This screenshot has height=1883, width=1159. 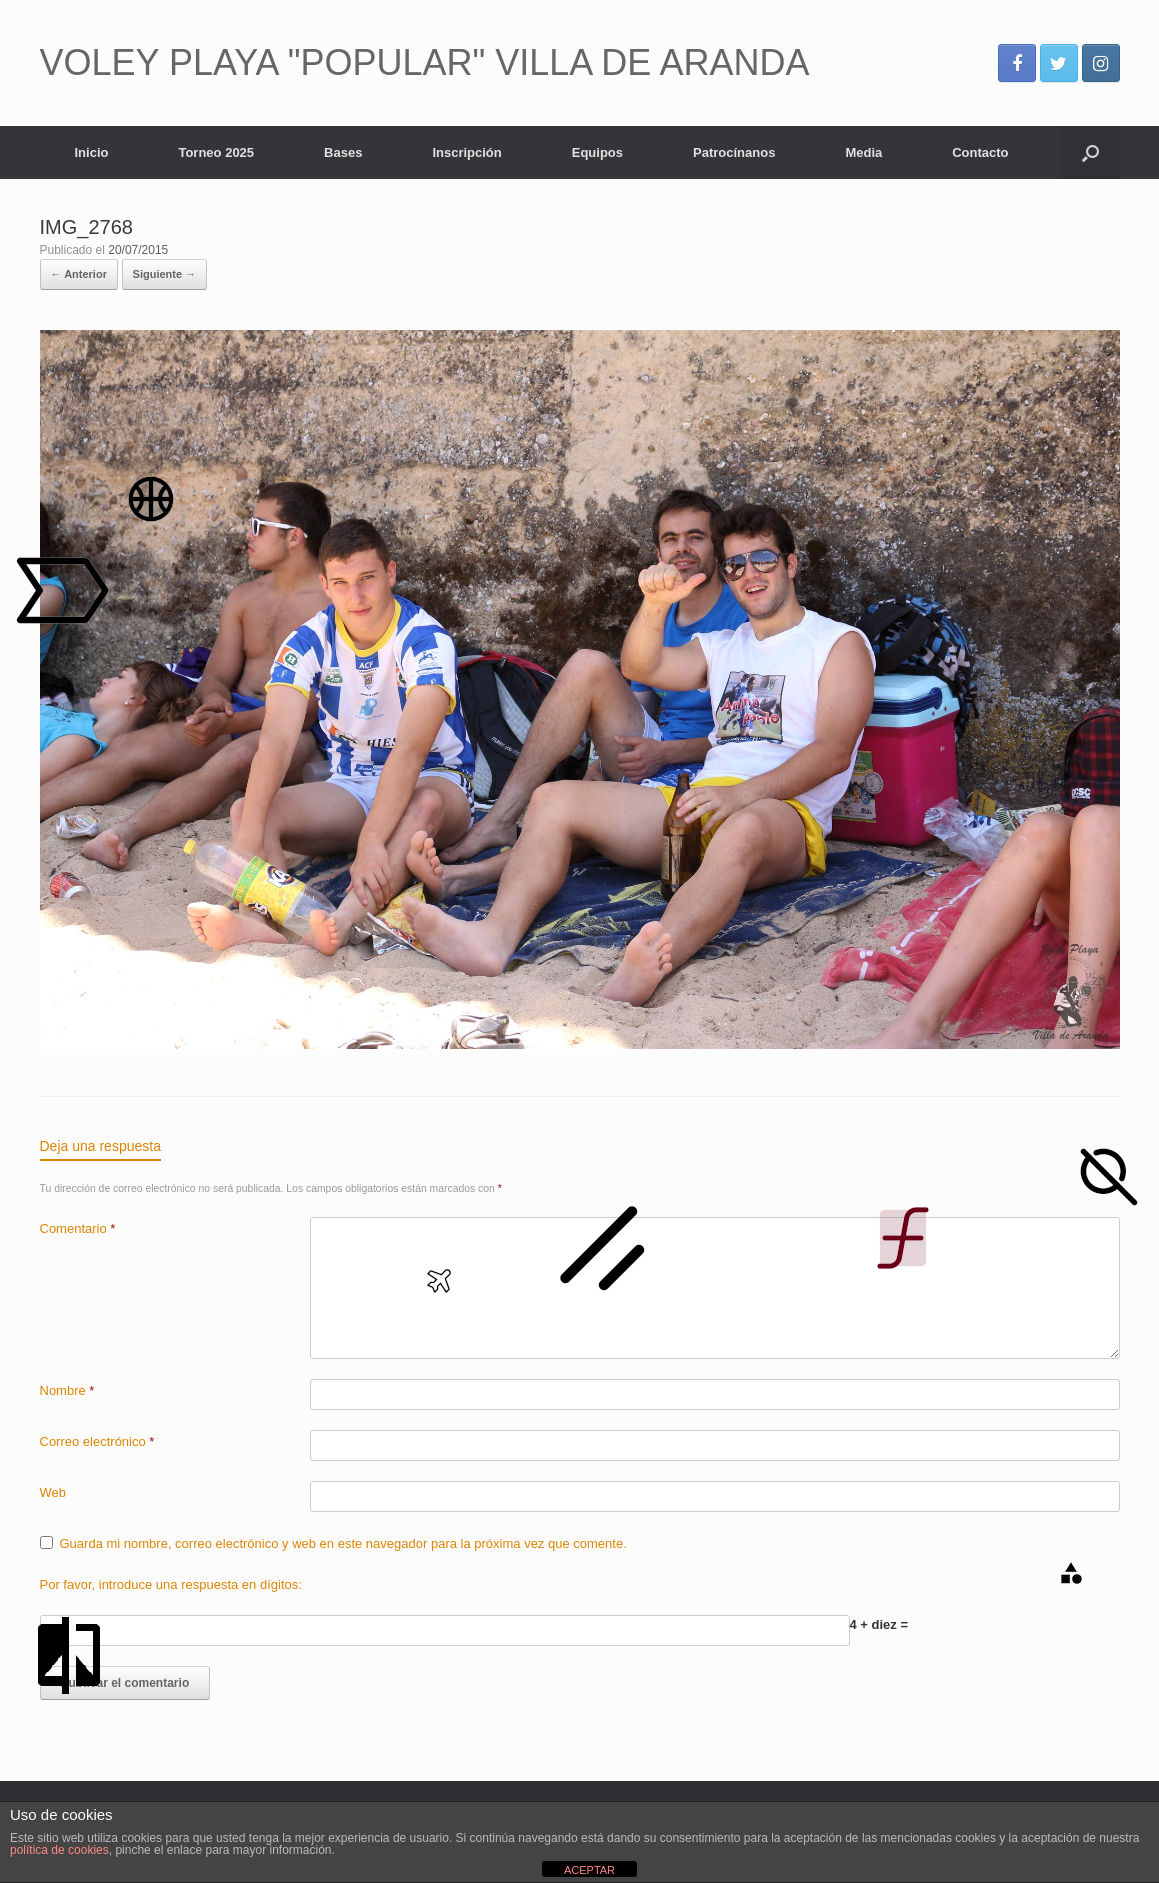 I want to click on add a tag or label to an item, so click(x=59, y=590).